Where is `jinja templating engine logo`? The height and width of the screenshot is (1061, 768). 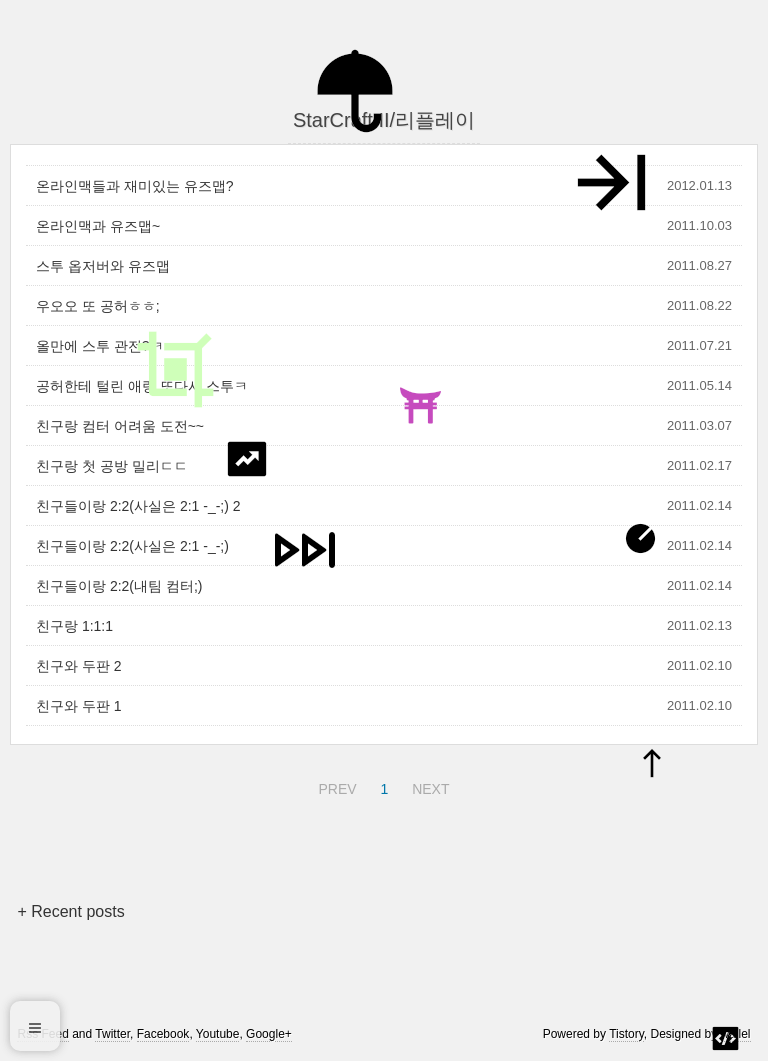
jinja templating engine logo is located at coordinates (420, 405).